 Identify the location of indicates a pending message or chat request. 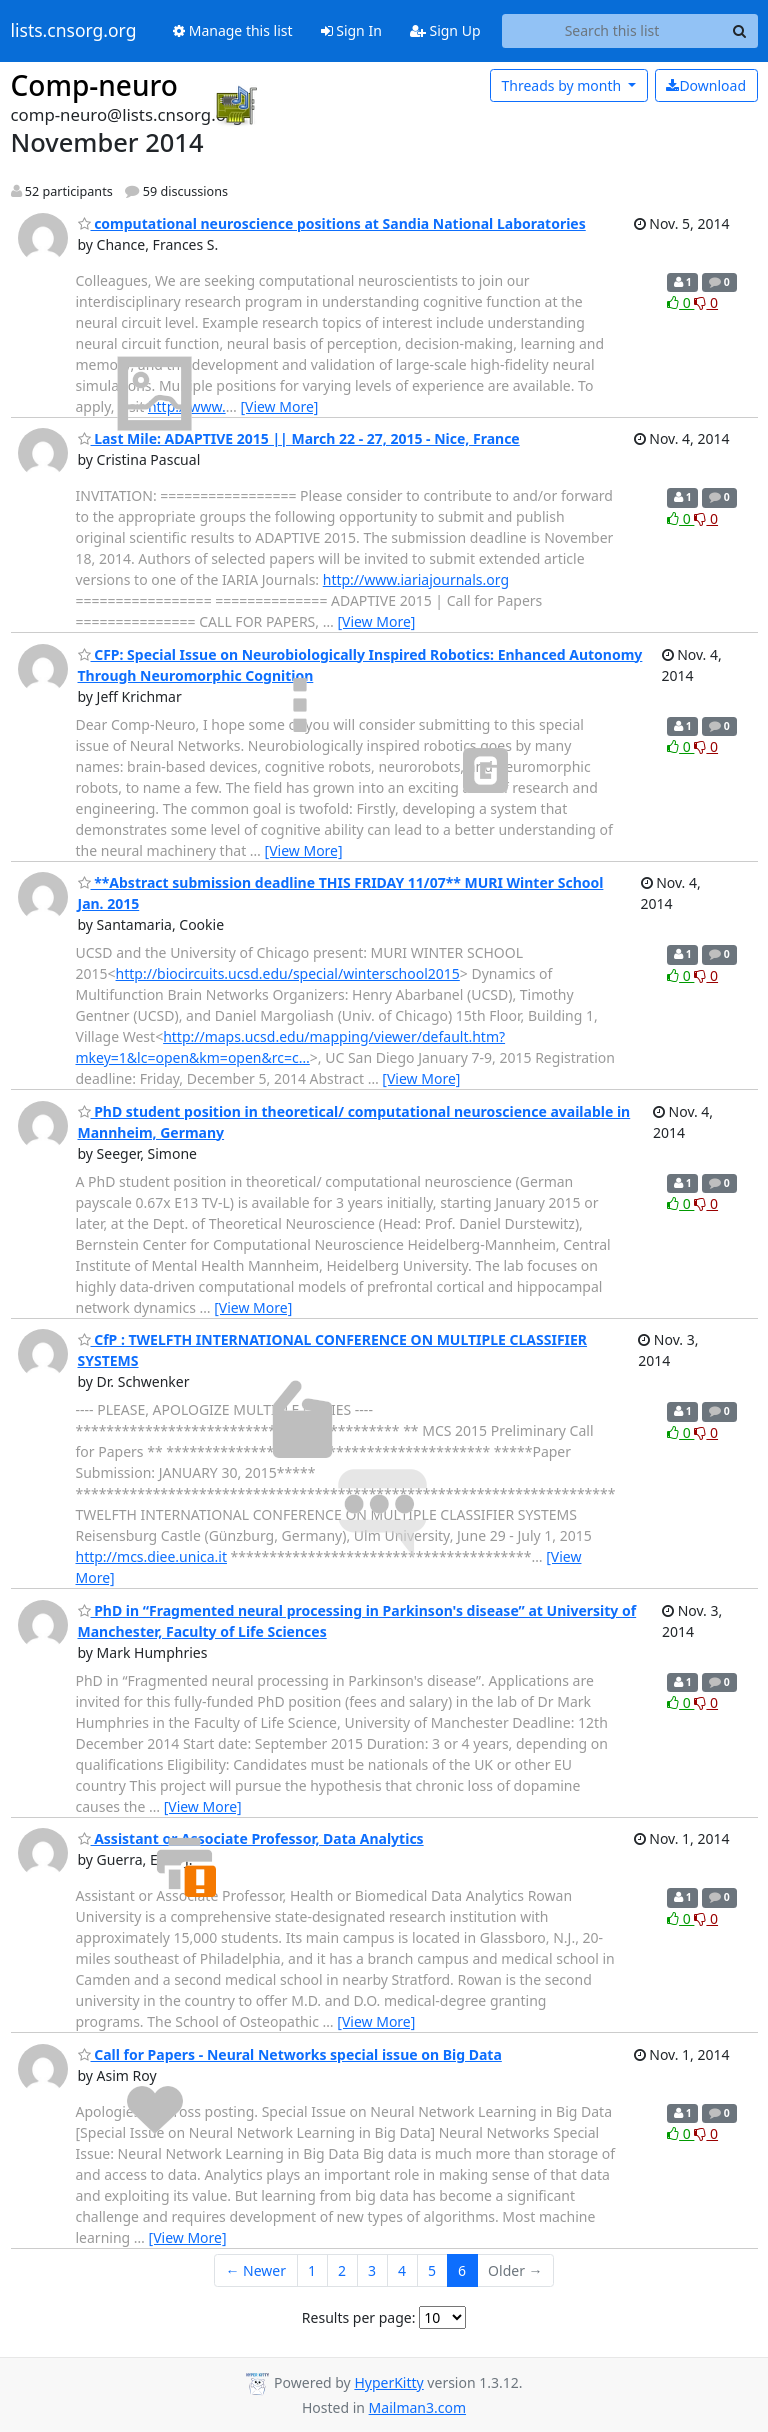
(382, 1513).